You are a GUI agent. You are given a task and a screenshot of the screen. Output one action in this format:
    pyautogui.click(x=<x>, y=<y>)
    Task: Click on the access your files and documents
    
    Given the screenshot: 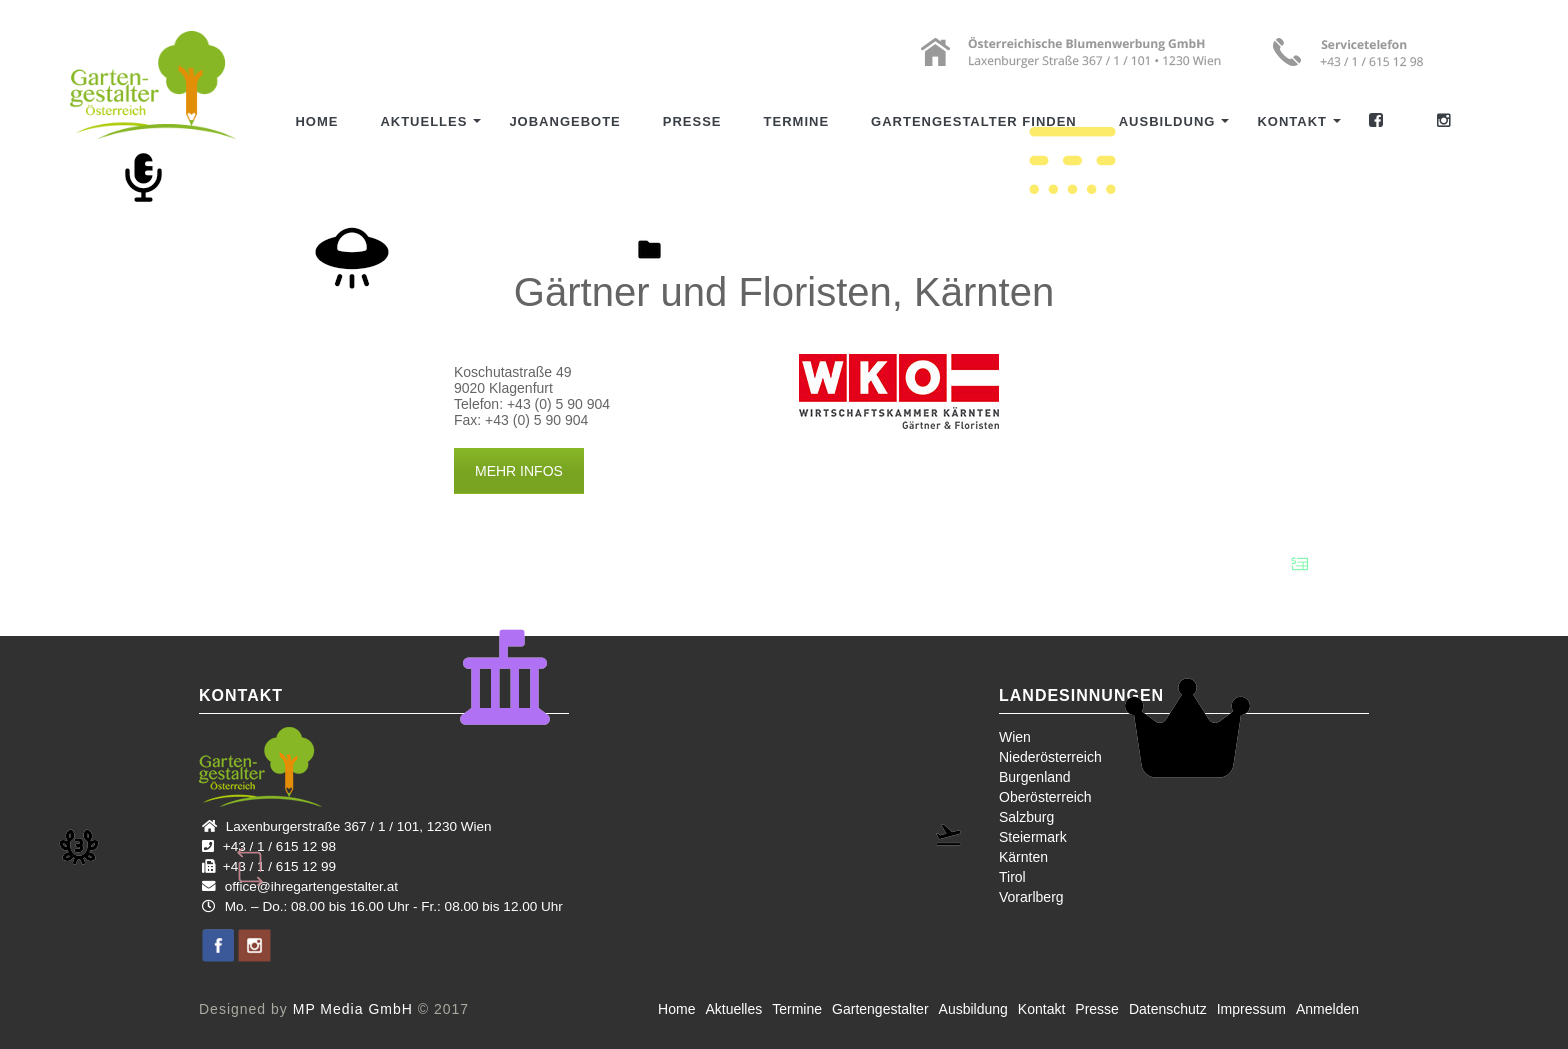 What is the action you would take?
    pyautogui.click(x=649, y=249)
    